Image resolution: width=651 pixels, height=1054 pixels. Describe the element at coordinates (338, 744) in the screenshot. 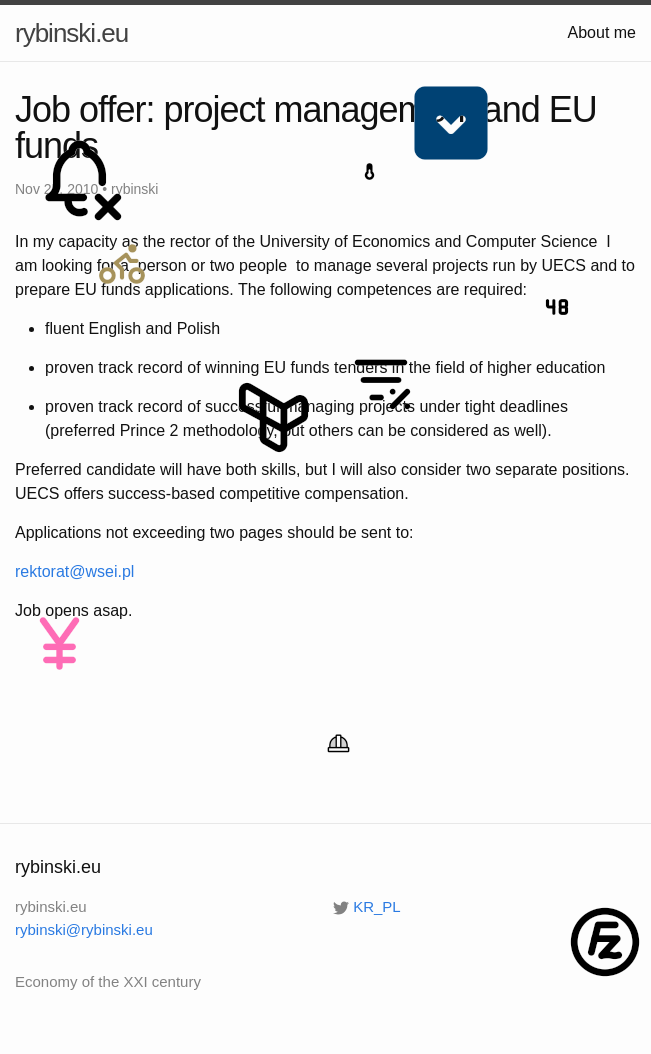

I see `access construction or worksite tools` at that location.